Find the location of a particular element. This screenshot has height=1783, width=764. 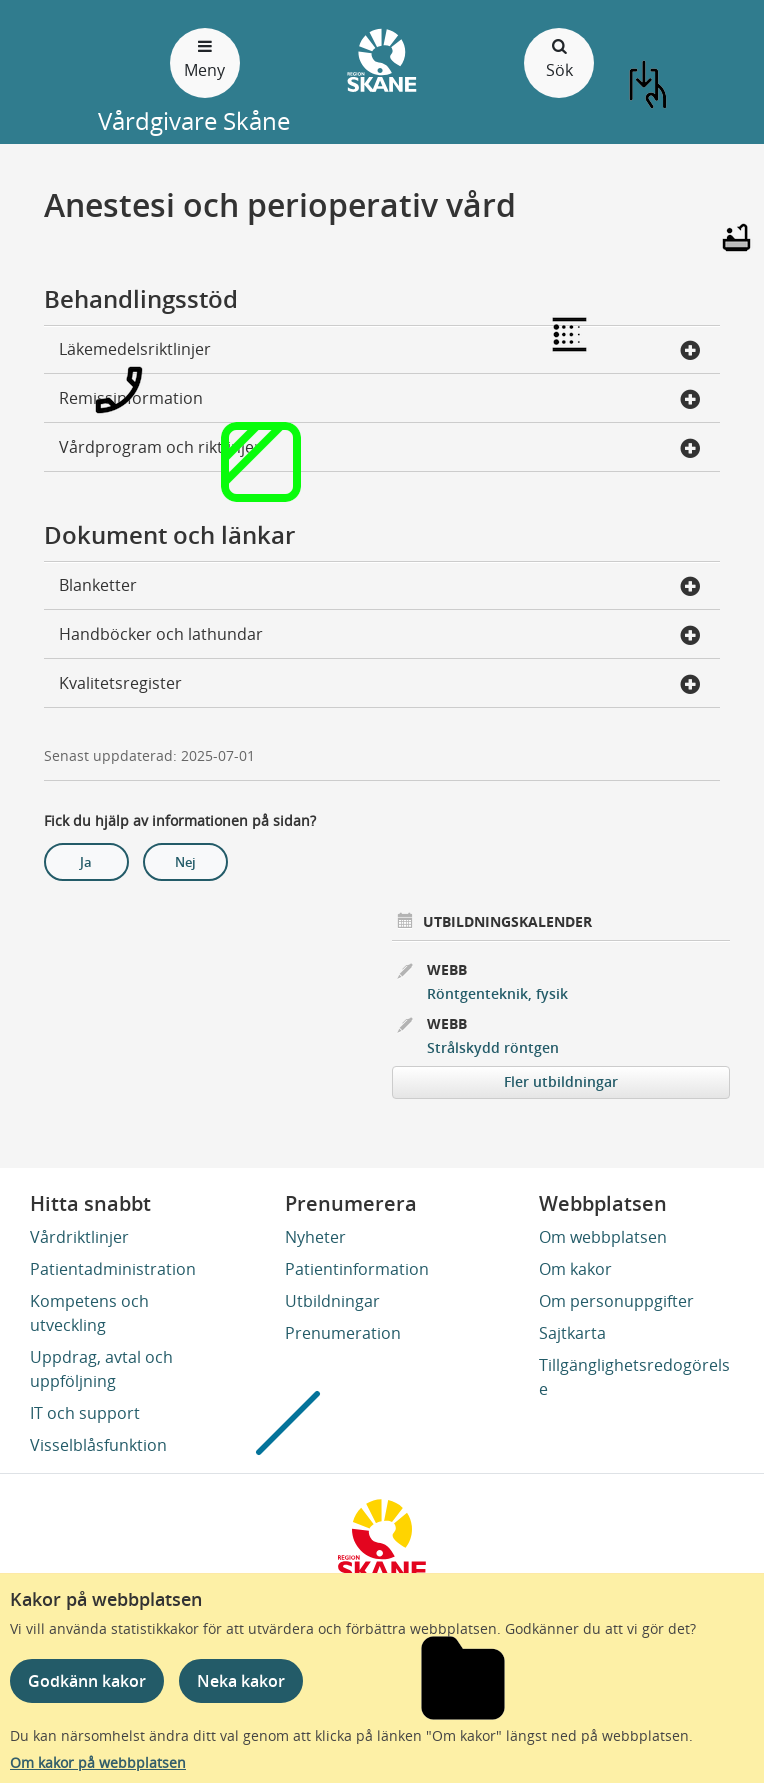

open folder to view files is located at coordinates (463, 1678).